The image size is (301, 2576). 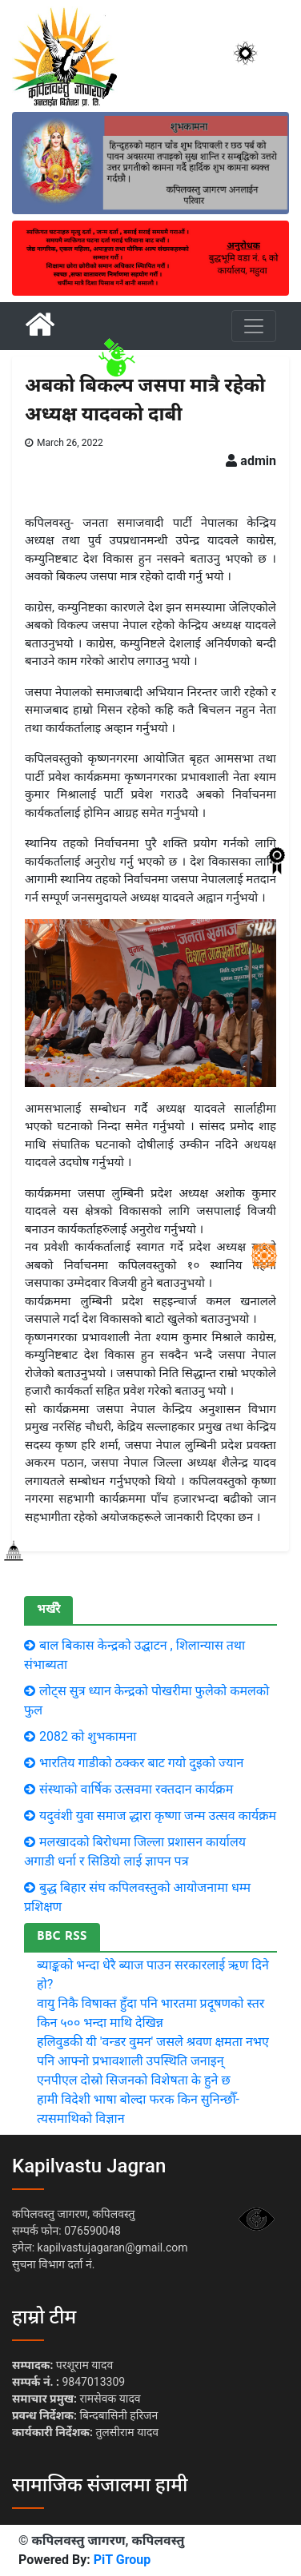 I want to click on access government or legislative information, so click(x=14, y=1551).